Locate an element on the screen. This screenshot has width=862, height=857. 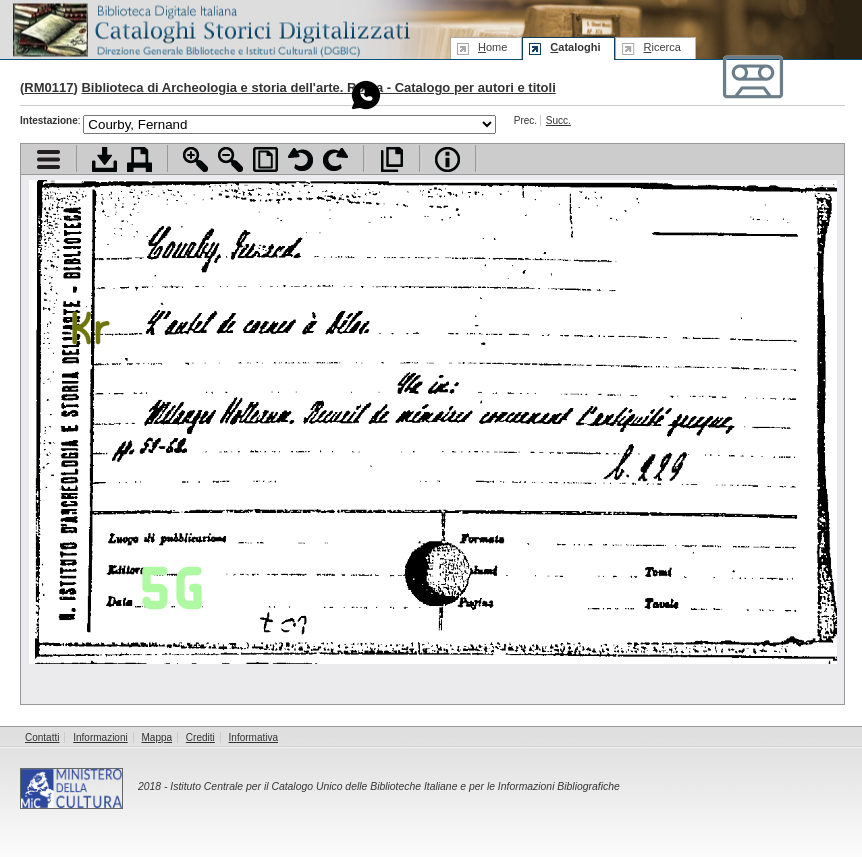
open WhatsApp messaging is located at coordinates (366, 95).